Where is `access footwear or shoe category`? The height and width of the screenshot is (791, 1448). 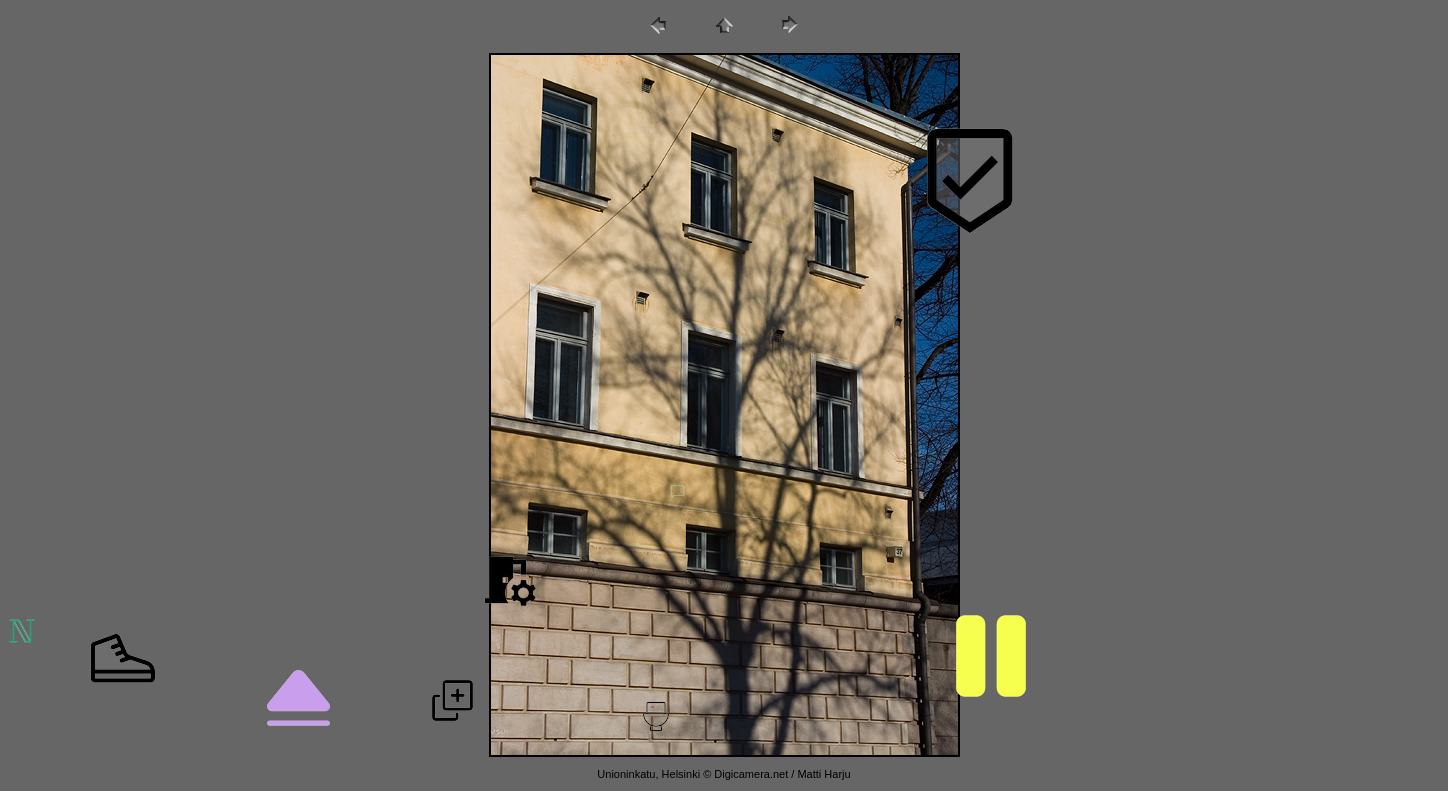
access footwear or shoe category is located at coordinates (119, 660).